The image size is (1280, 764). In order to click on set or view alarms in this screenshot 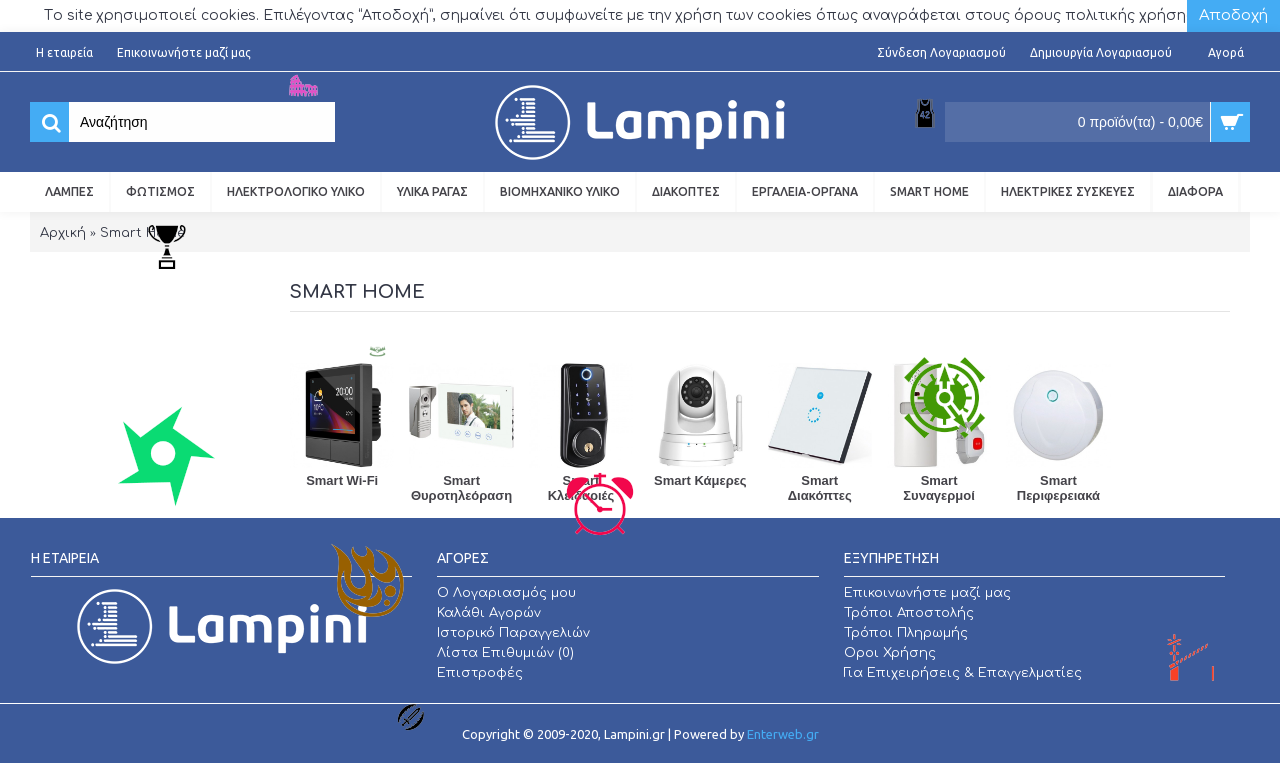, I will do `click(600, 504)`.